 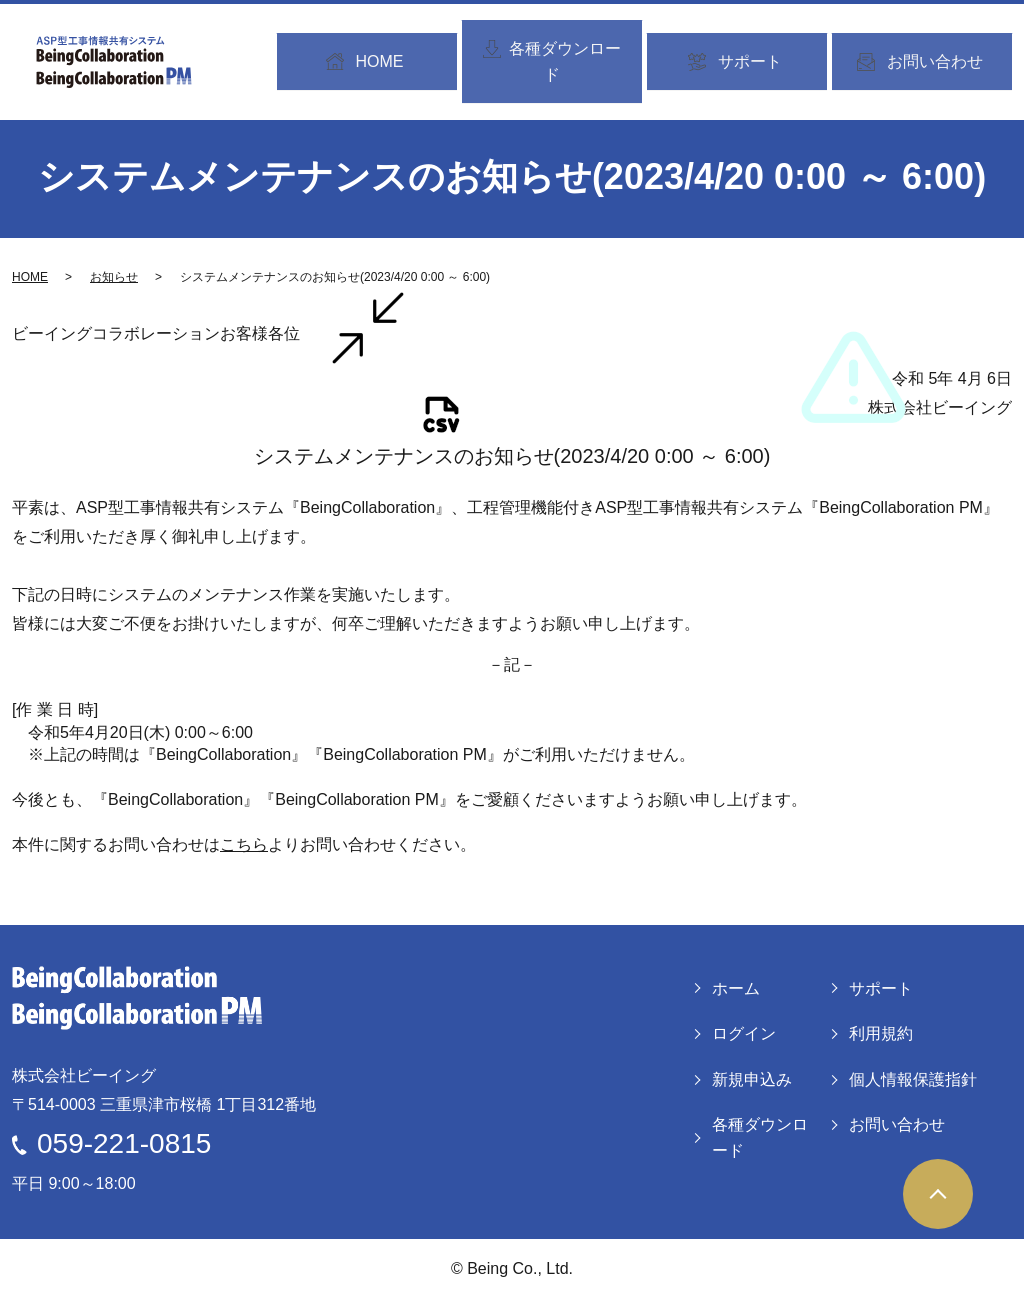 I want to click on open or view a CSV file, so click(x=442, y=416).